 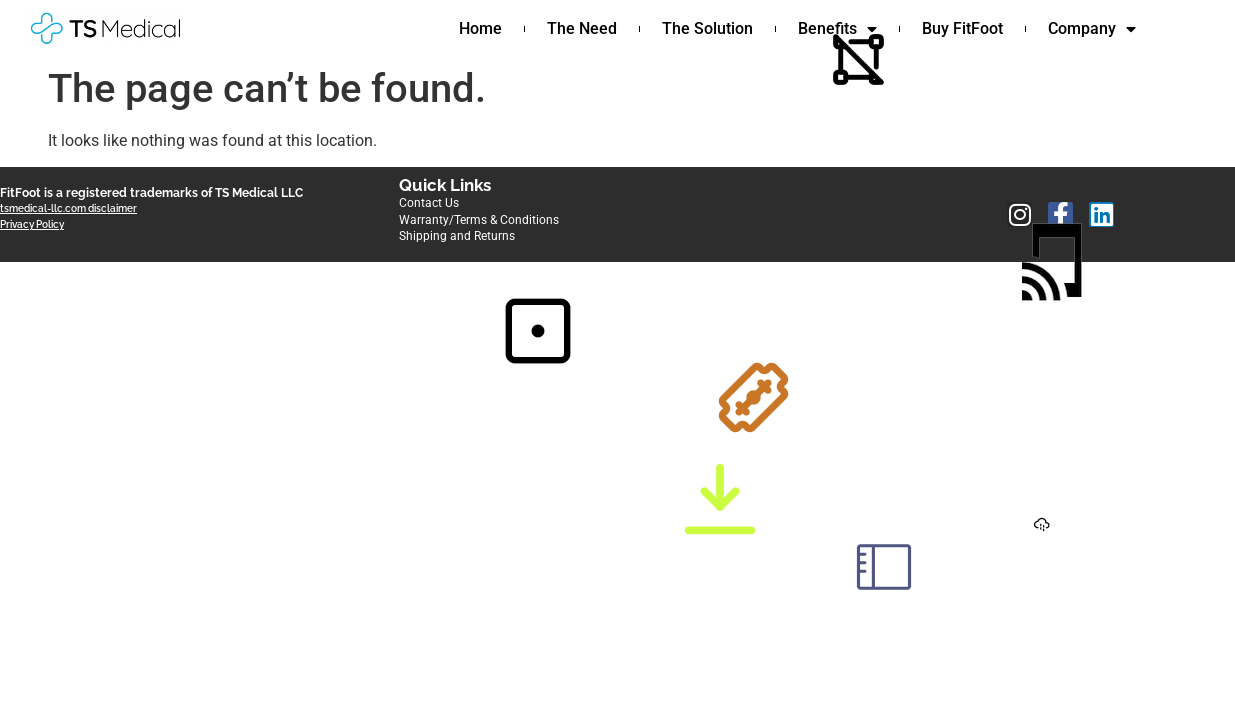 I want to click on indicates rainy weather conditions, so click(x=1041, y=523).